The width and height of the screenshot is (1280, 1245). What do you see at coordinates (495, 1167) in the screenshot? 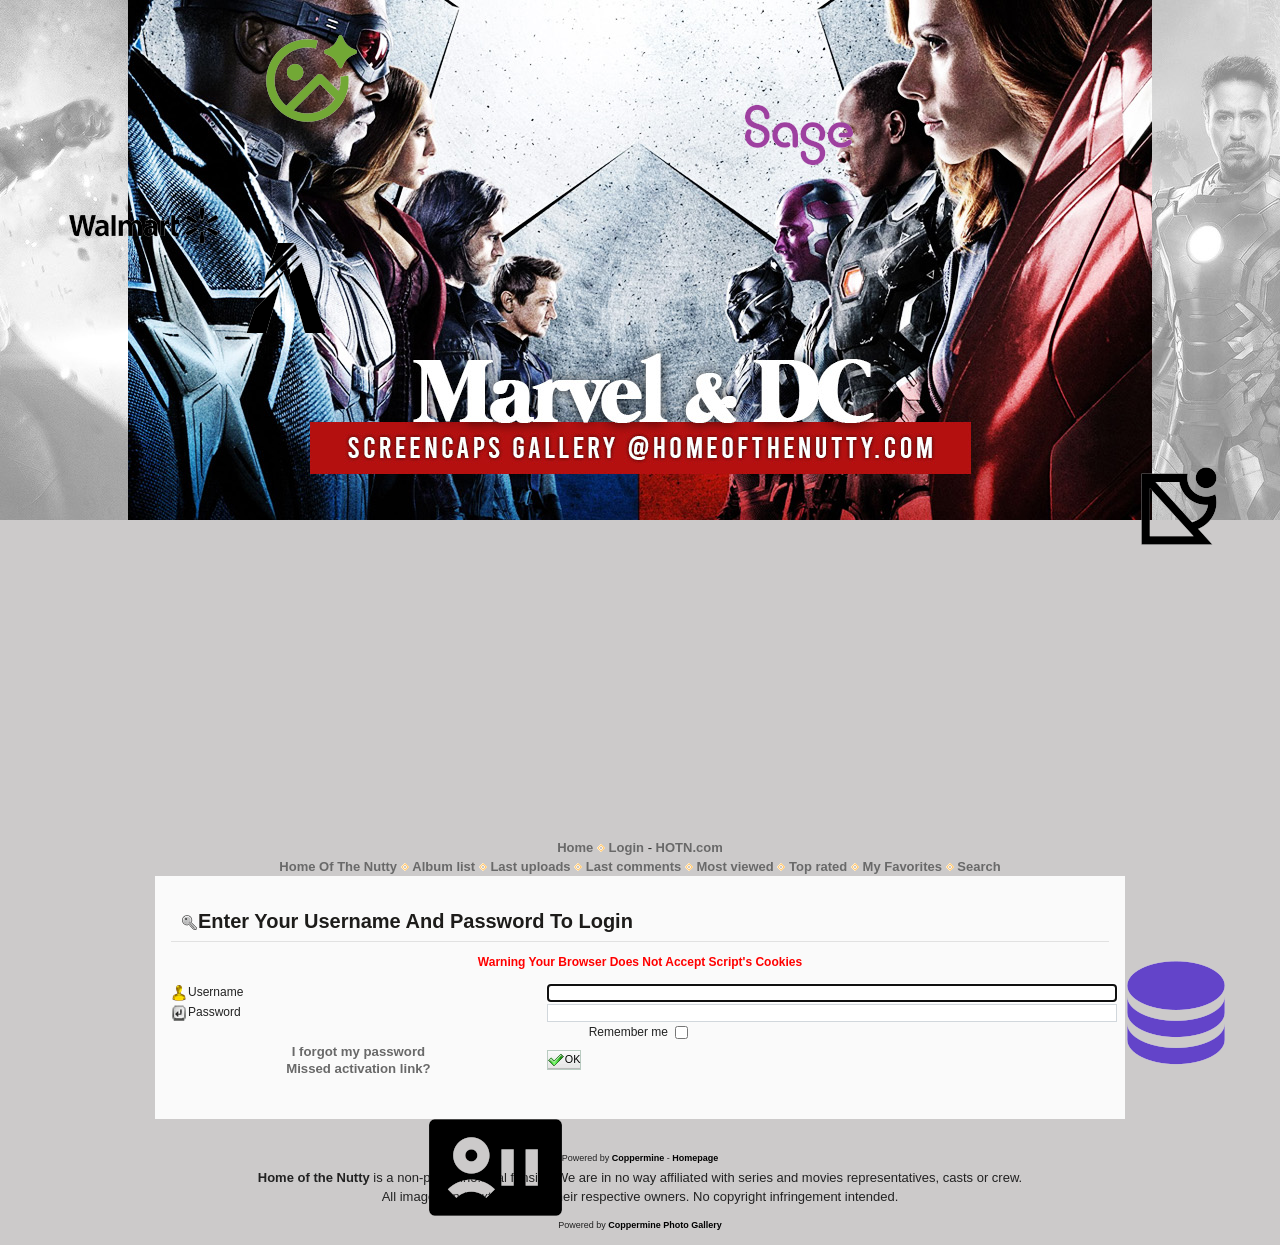
I see `indicates a pass or credential is pending approval` at bounding box center [495, 1167].